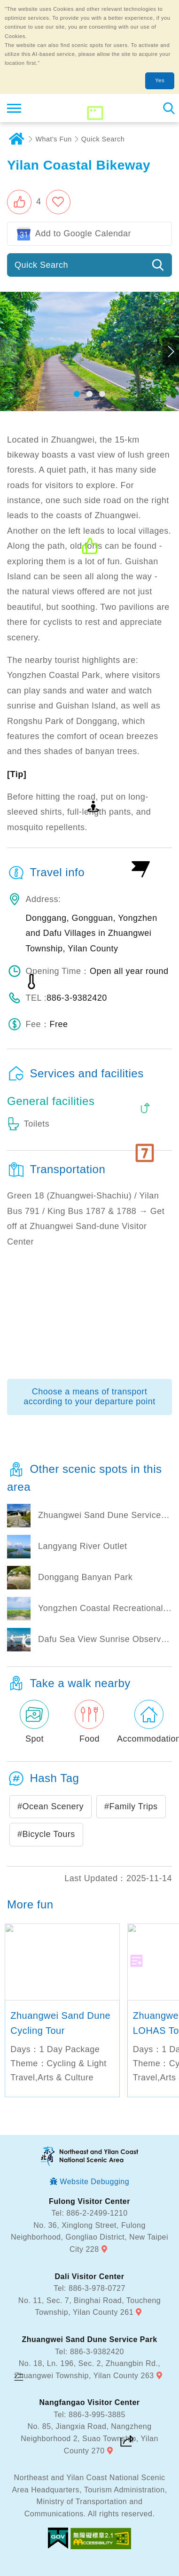  What do you see at coordinates (93, 806) in the screenshot?
I see `access street view mode` at bounding box center [93, 806].